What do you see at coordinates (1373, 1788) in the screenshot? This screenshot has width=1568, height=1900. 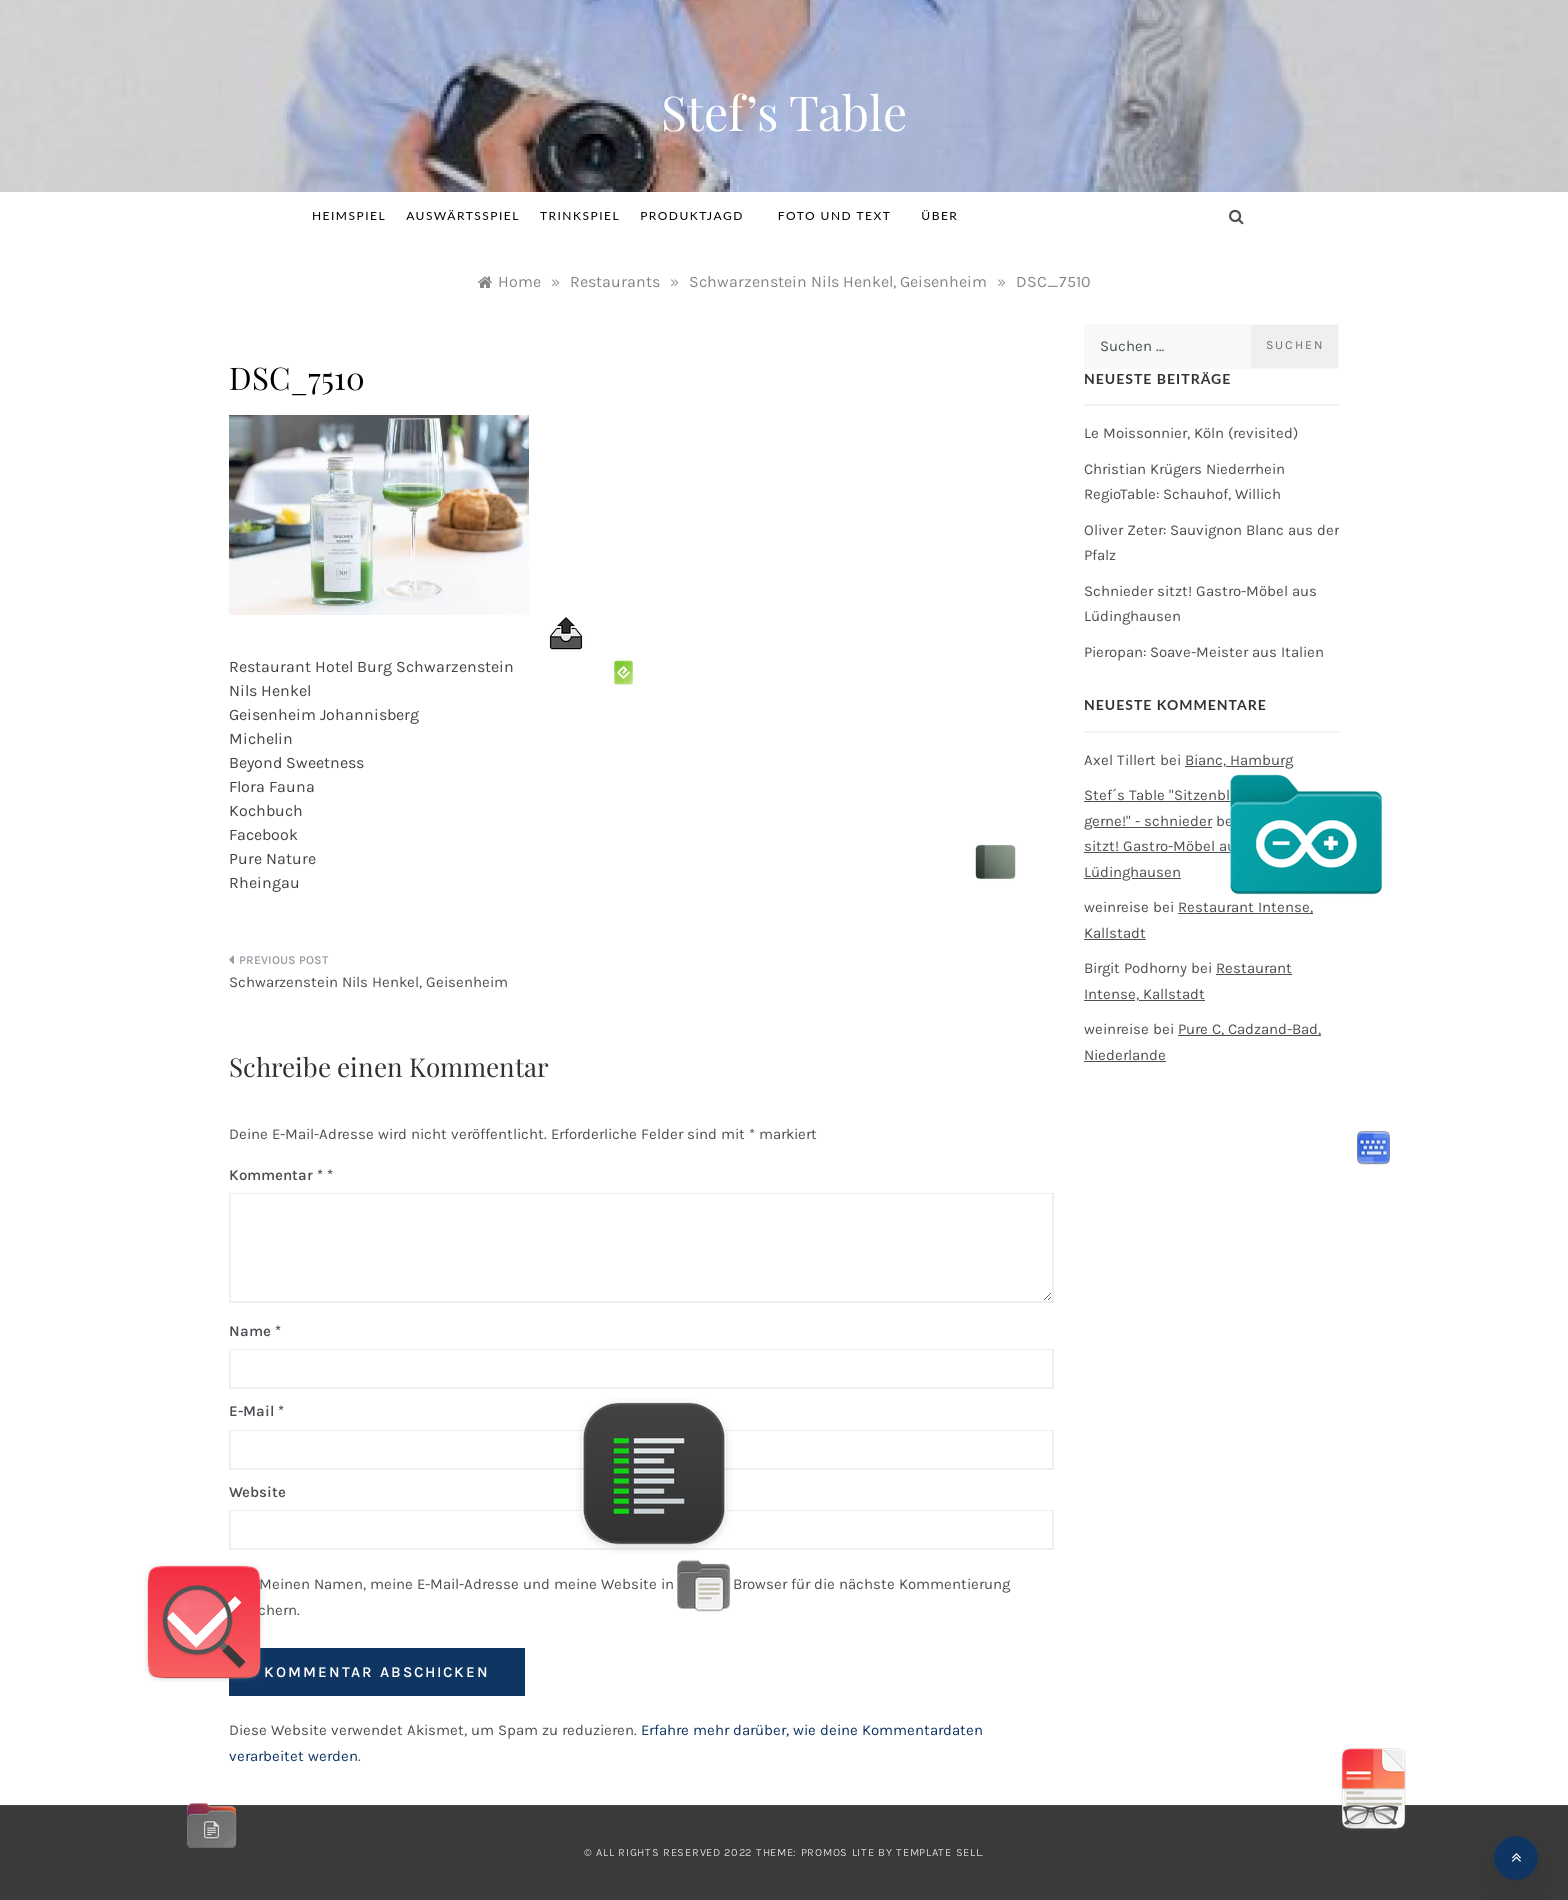 I see `open the papers document reader app` at bounding box center [1373, 1788].